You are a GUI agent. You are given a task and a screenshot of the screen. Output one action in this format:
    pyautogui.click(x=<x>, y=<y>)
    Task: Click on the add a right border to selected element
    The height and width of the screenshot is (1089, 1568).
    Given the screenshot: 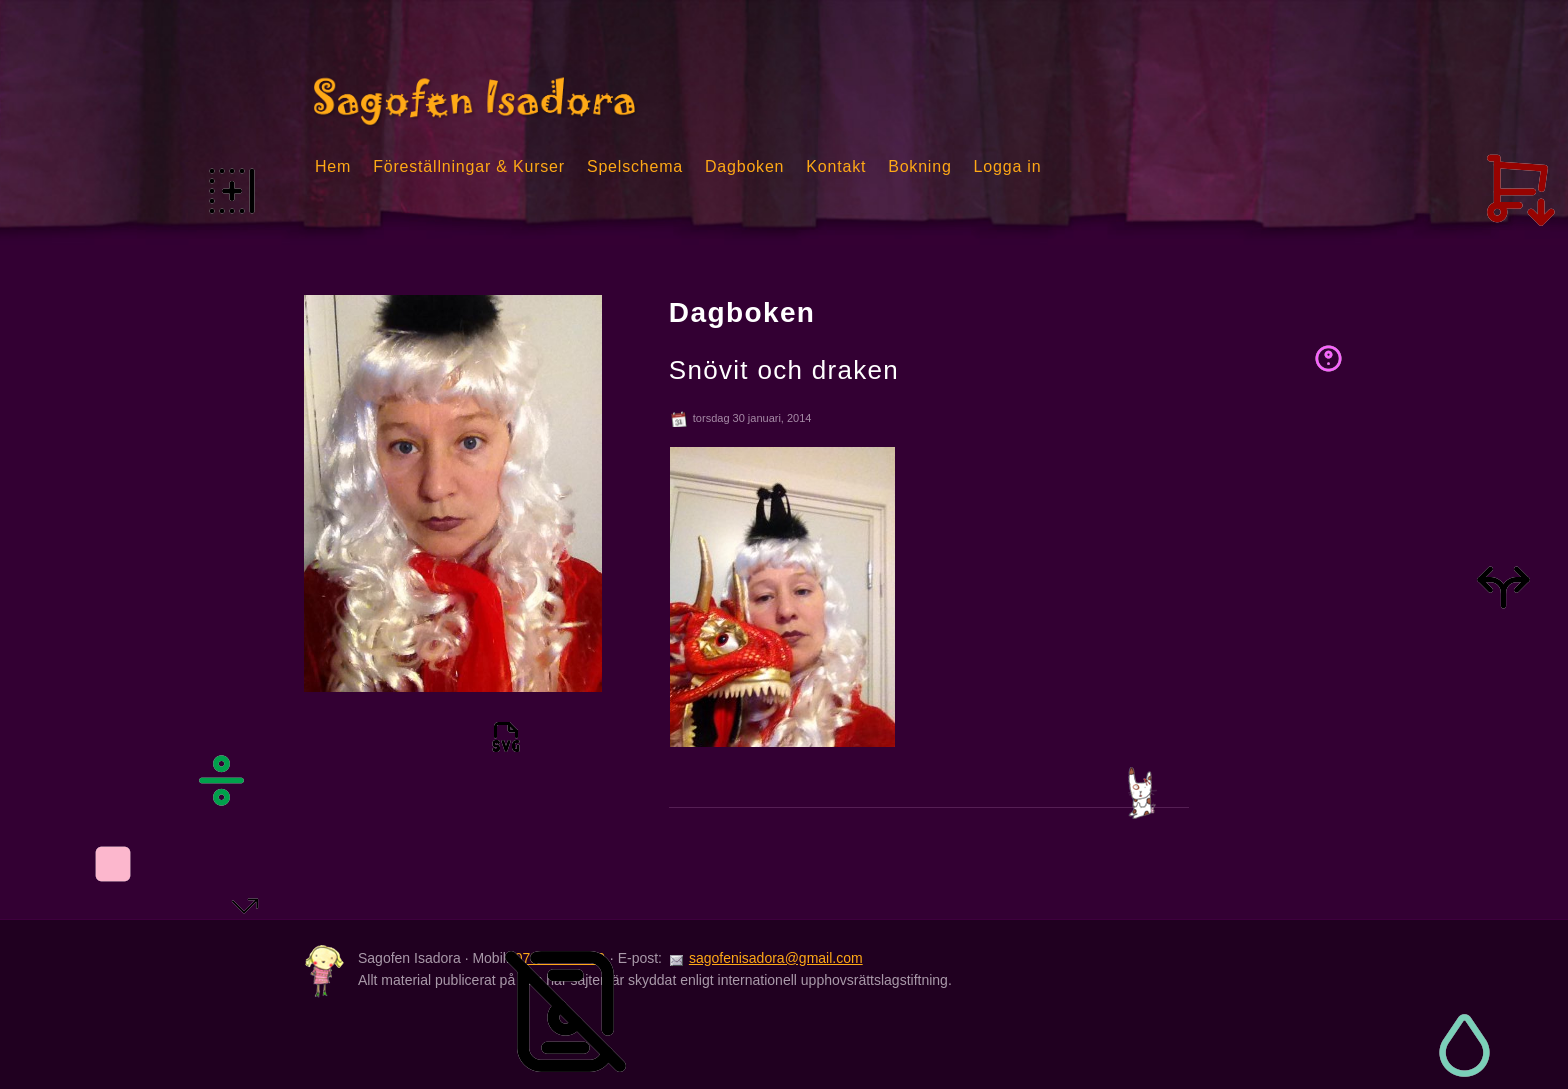 What is the action you would take?
    pyautogui.click(x=232, y=191)
    